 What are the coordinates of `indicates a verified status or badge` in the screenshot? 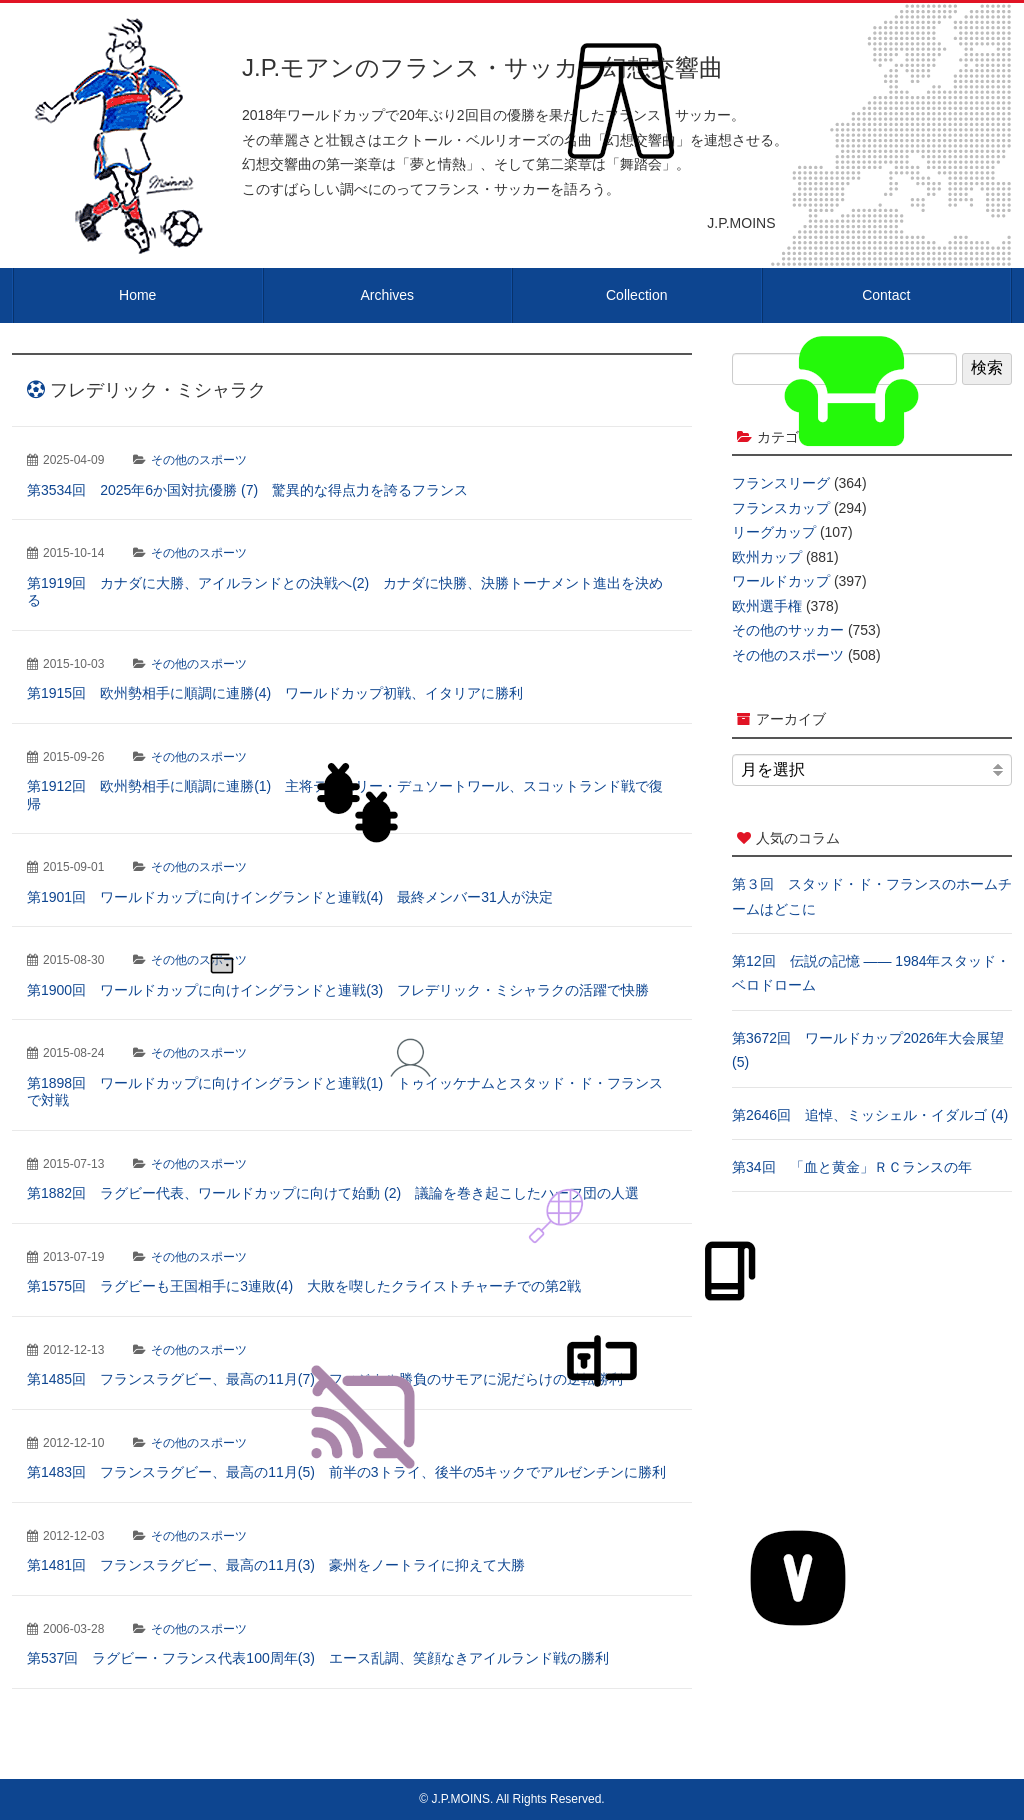 It's located at (798, 1578).